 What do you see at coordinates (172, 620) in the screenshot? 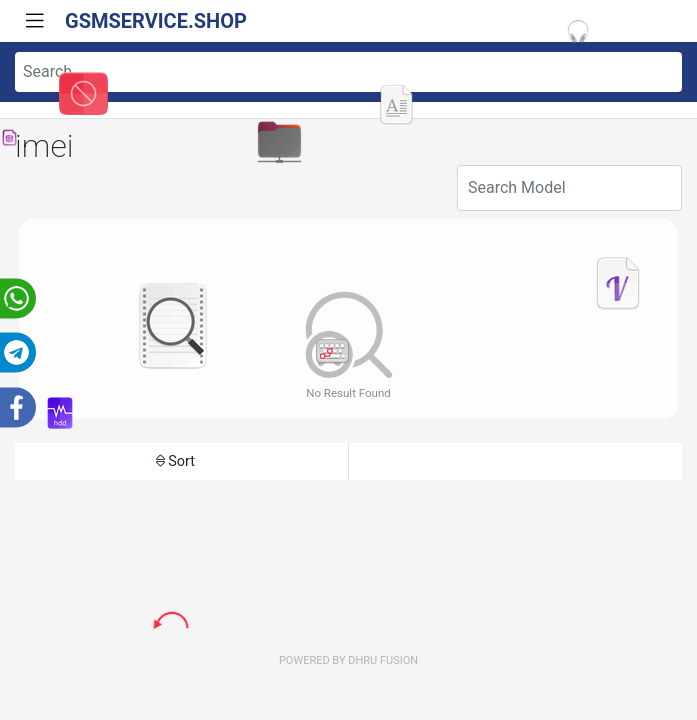
I see `undo the last action` at bounding box center [172, 620].